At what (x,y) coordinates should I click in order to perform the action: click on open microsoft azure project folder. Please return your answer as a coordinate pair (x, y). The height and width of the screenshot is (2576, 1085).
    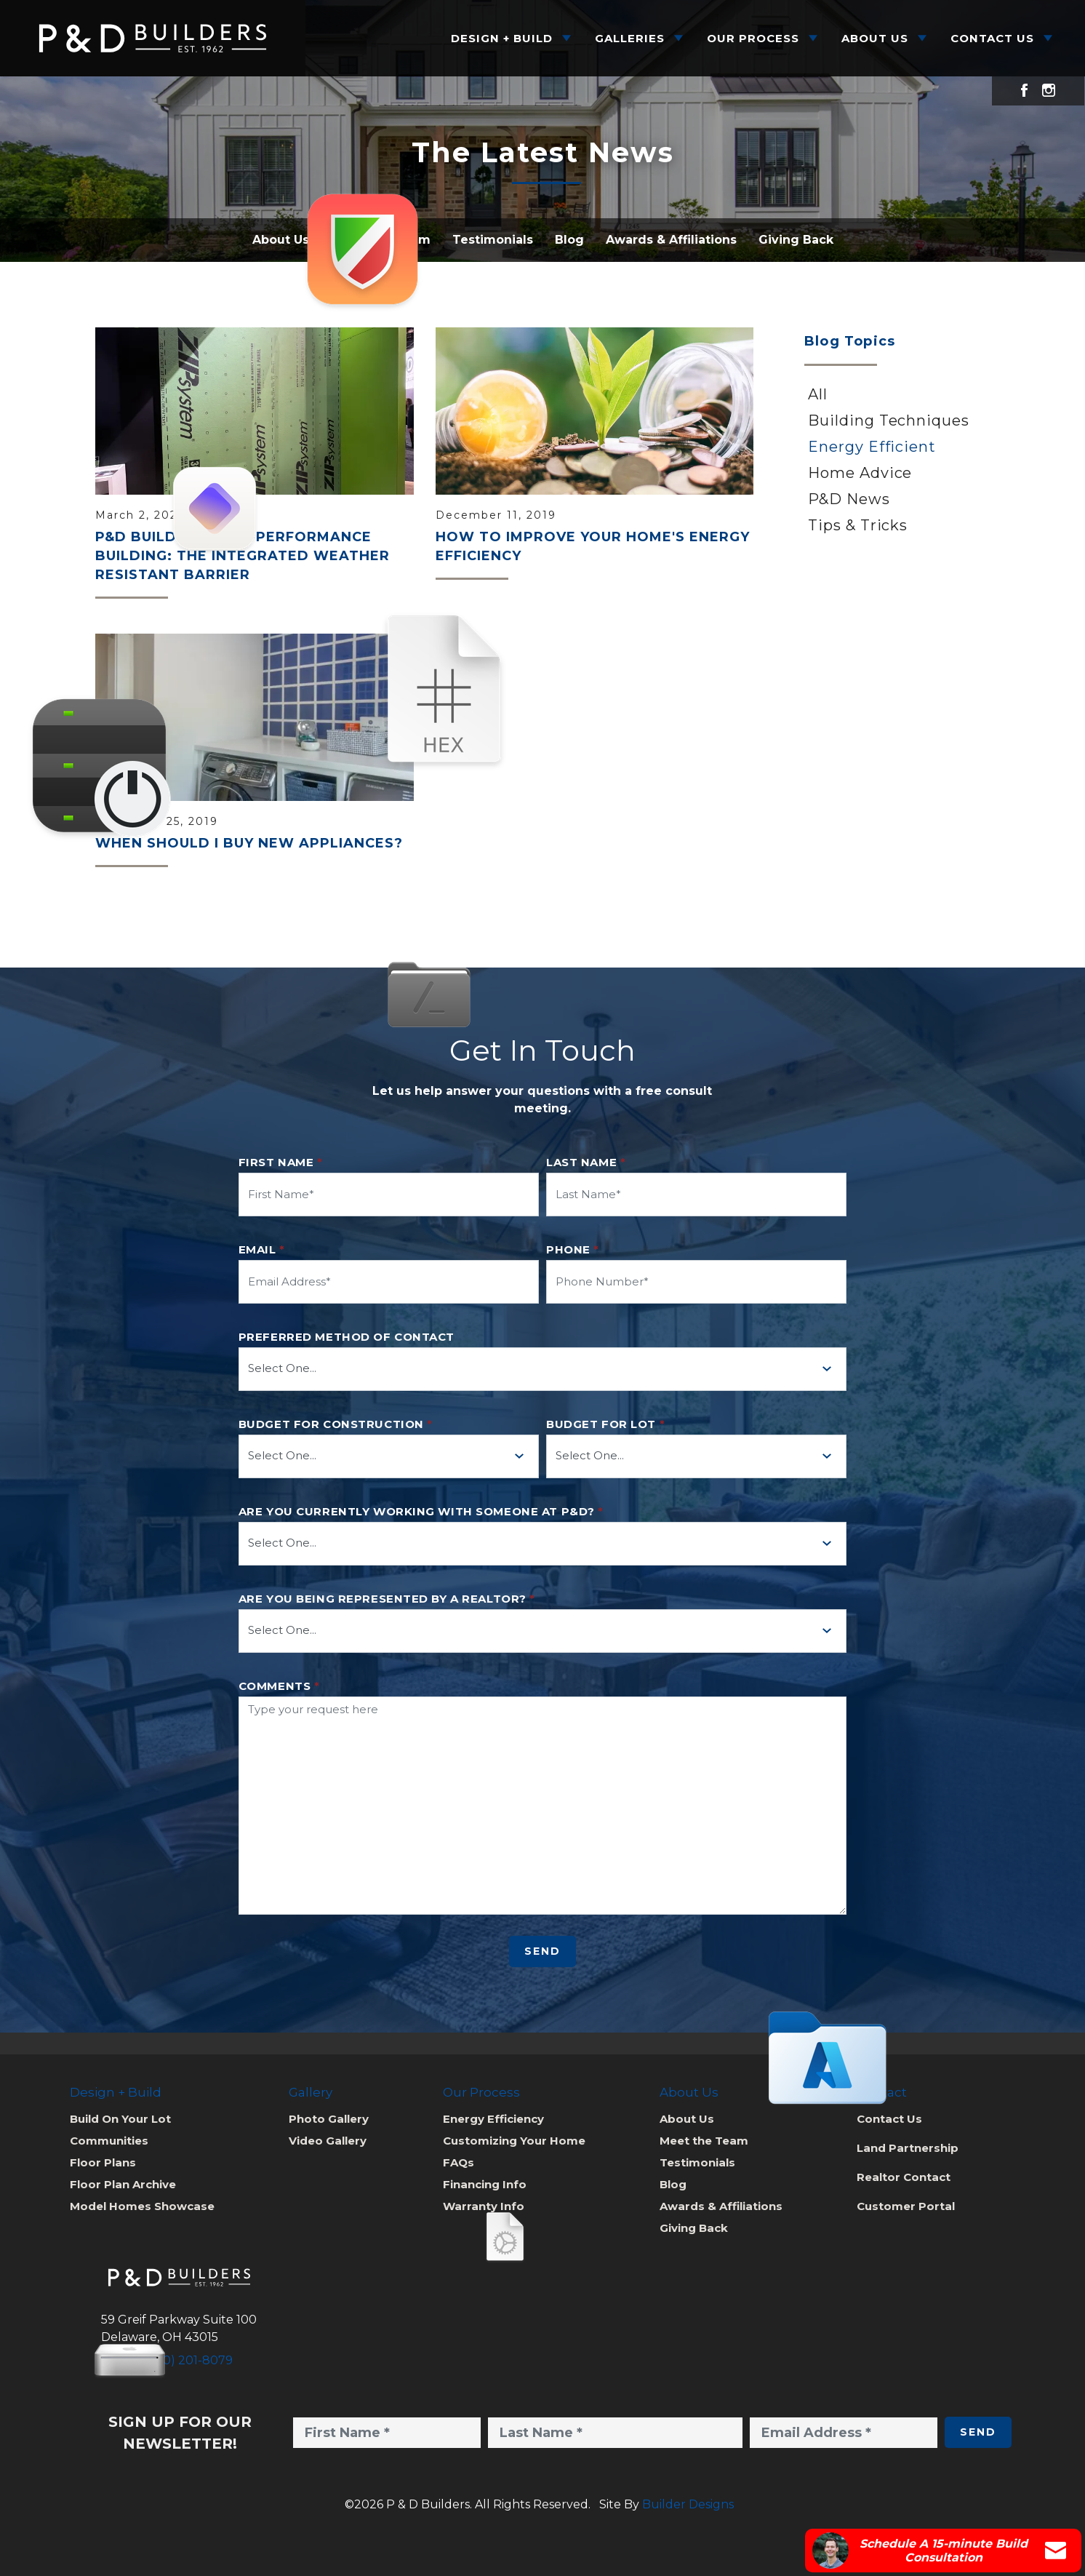
    Looking at the image, I should click on (827, 2061).